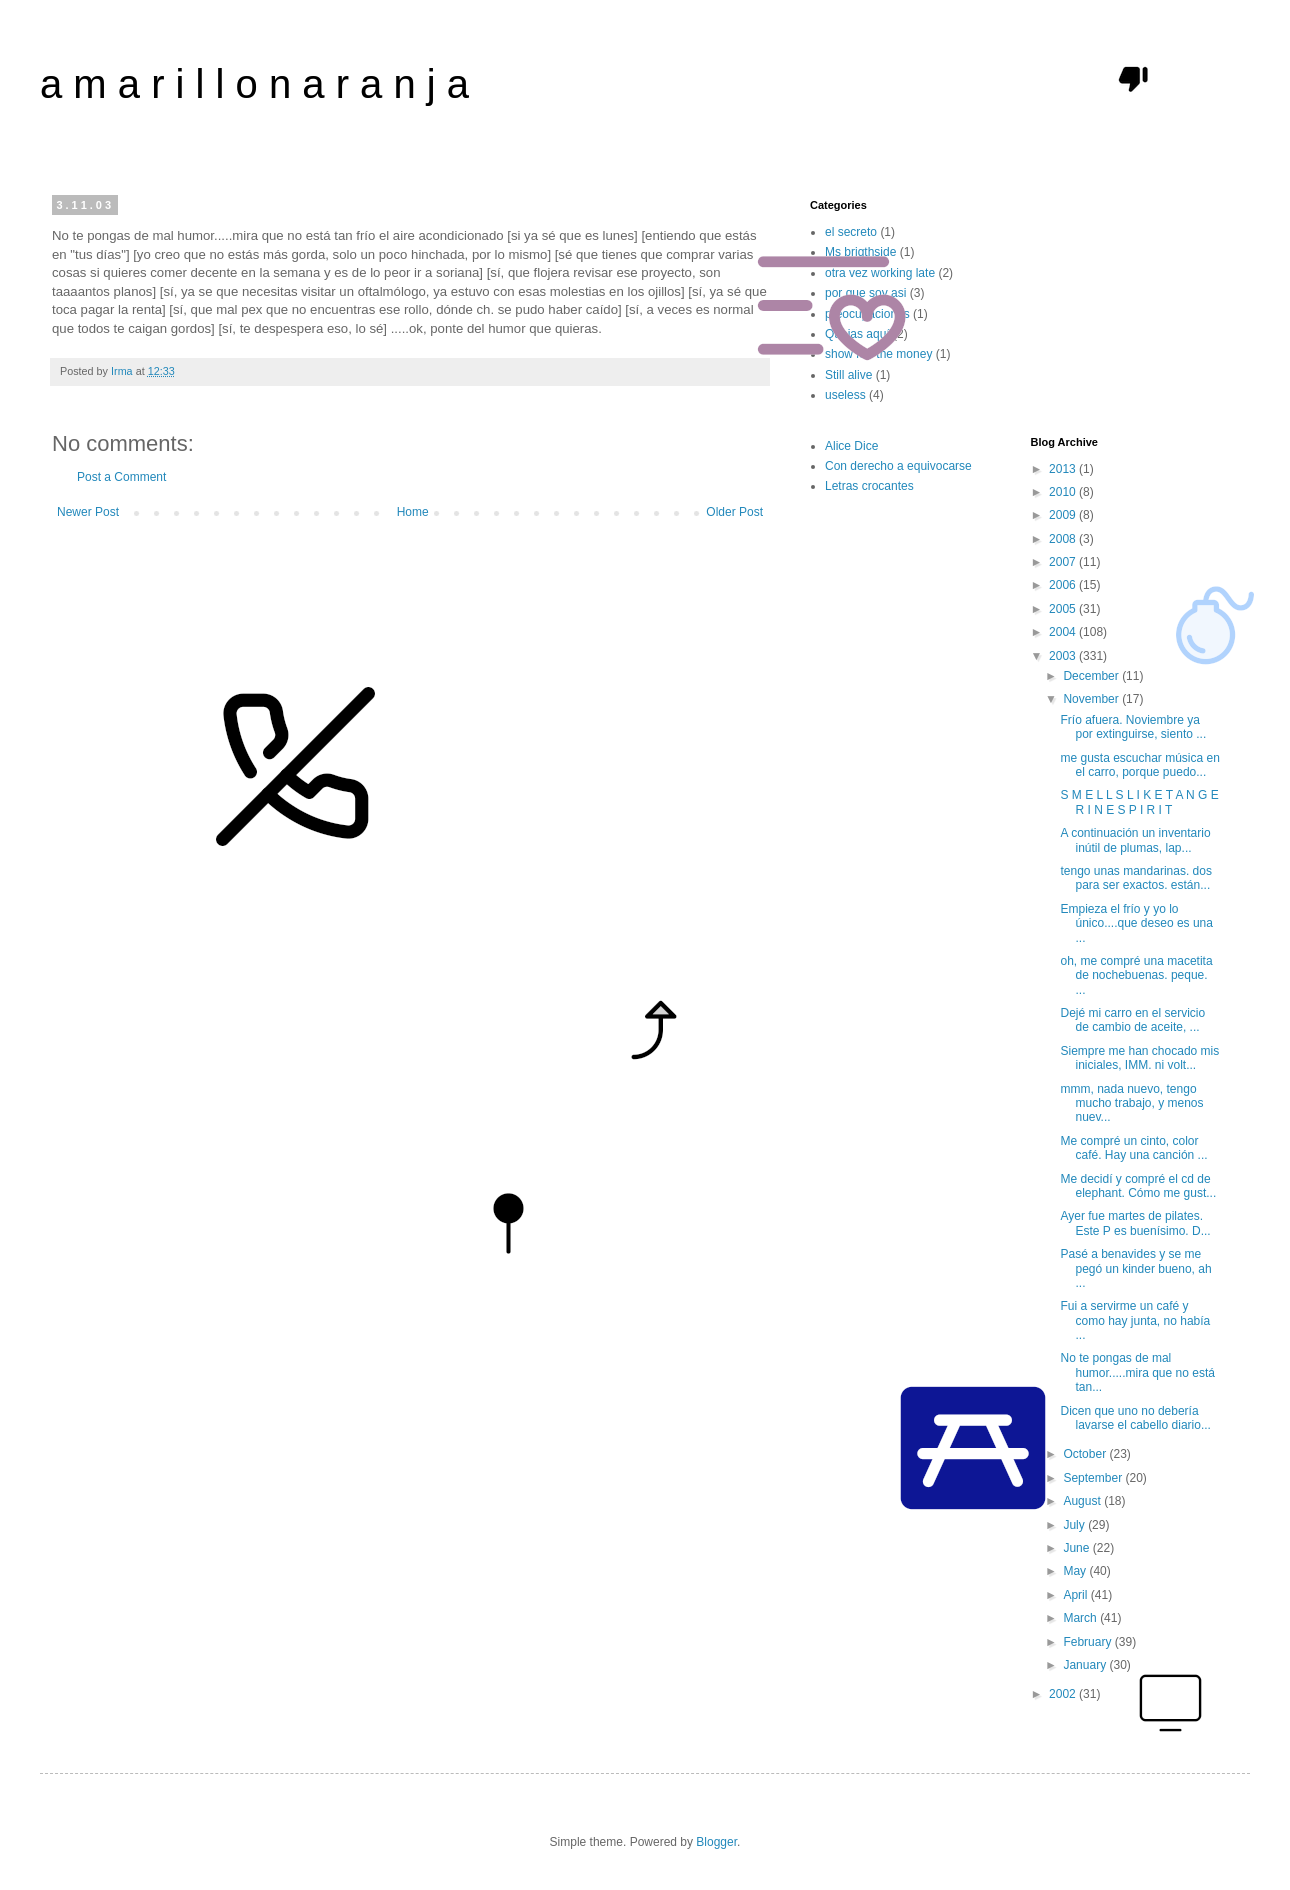 The image size is (1290, 1890). Describe the element at coordinates (973, 1448) in the screenshot. I see `indicates a picnic area or rest stop` at that location.